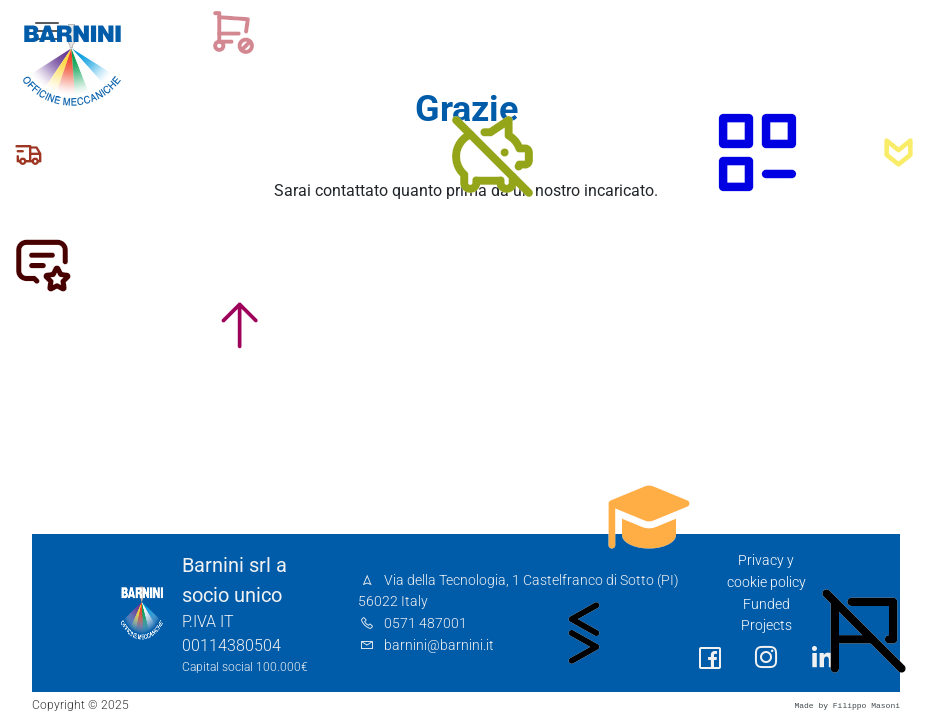 The height and width of the screenshot is (720, 932). What do you see at coordinates (757, 152) in the screenshot?
I see `remove a category from the list` at bounding box center [757, 152].